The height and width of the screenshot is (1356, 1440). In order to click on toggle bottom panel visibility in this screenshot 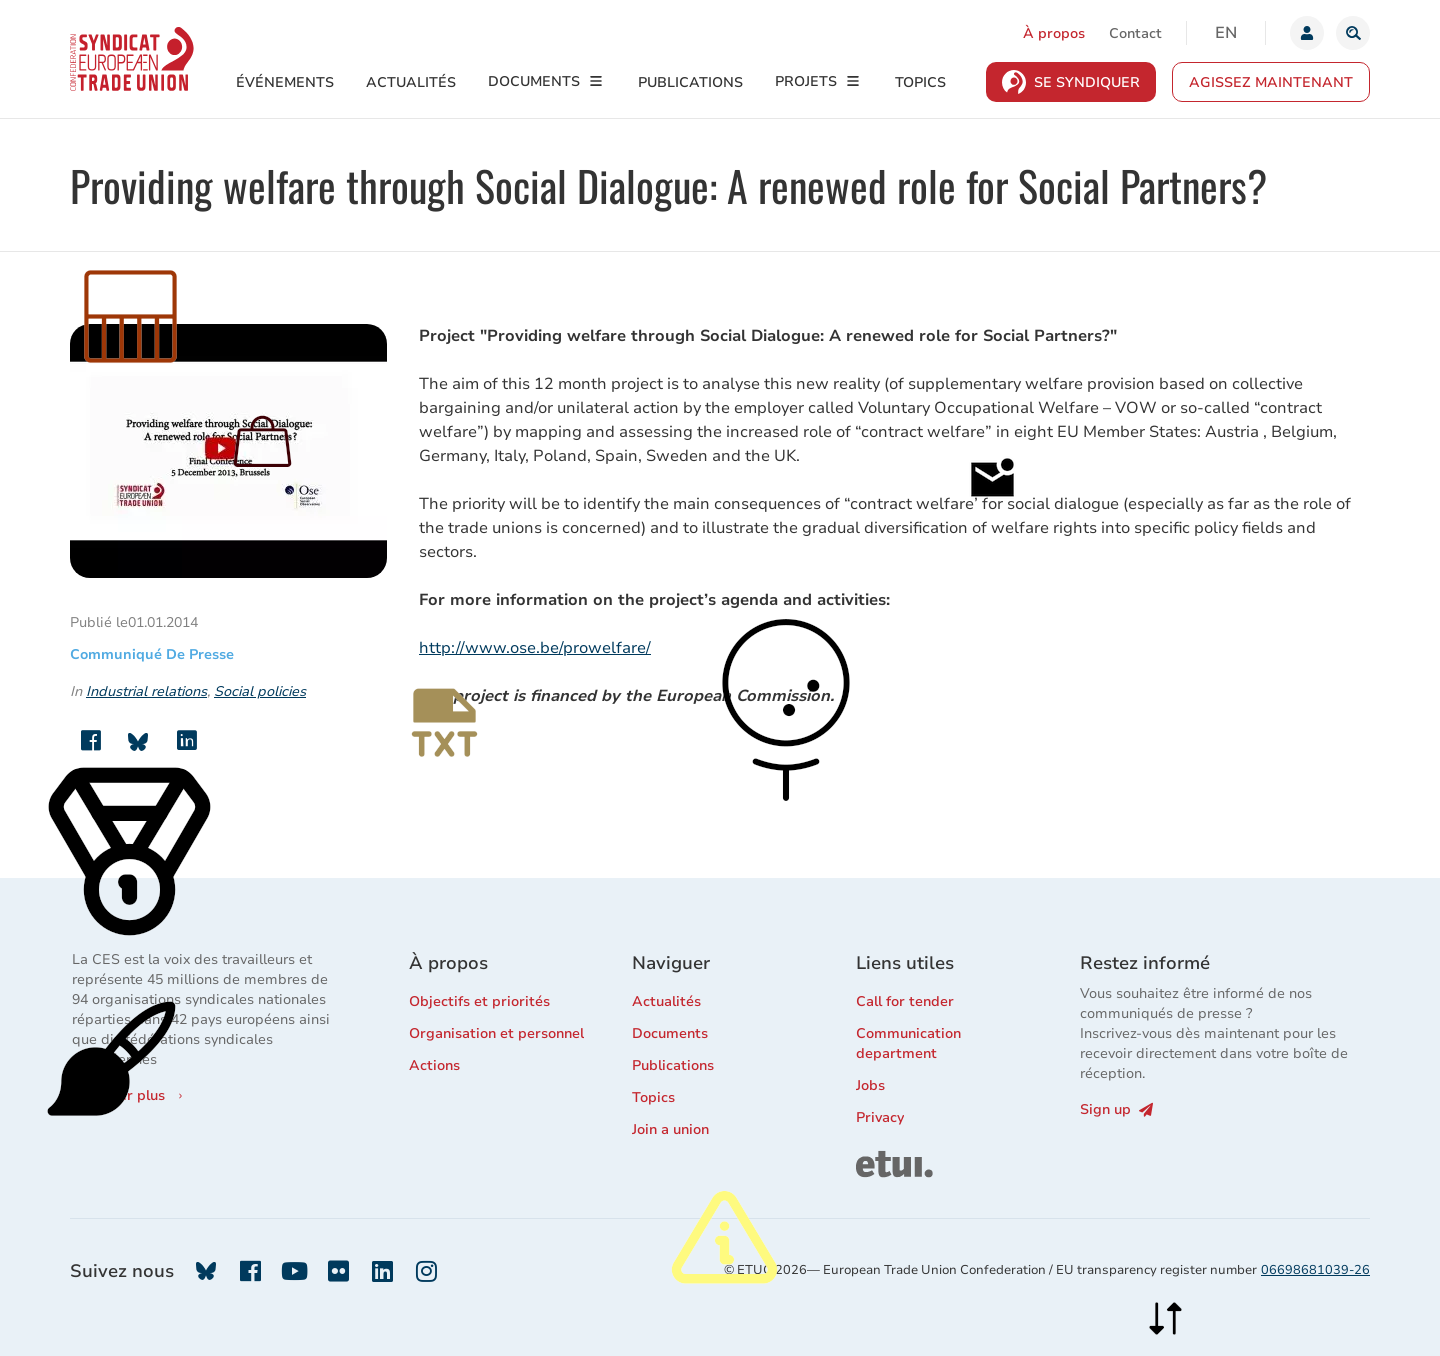, I will do `click(130, 316)`.